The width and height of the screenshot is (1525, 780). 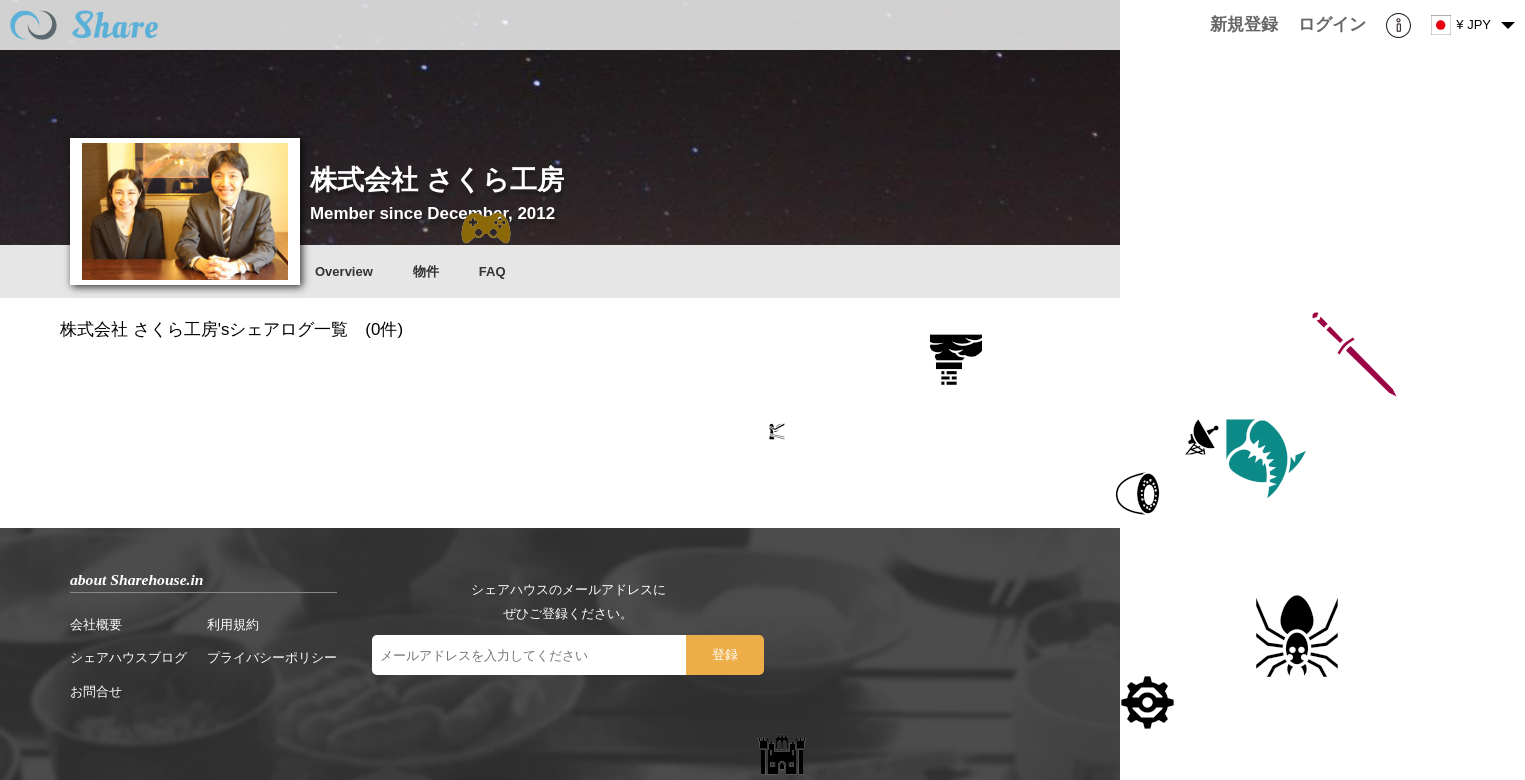 I want to click on kiwi fruit item in a food or cooking game, so click(x=1137, y=493).